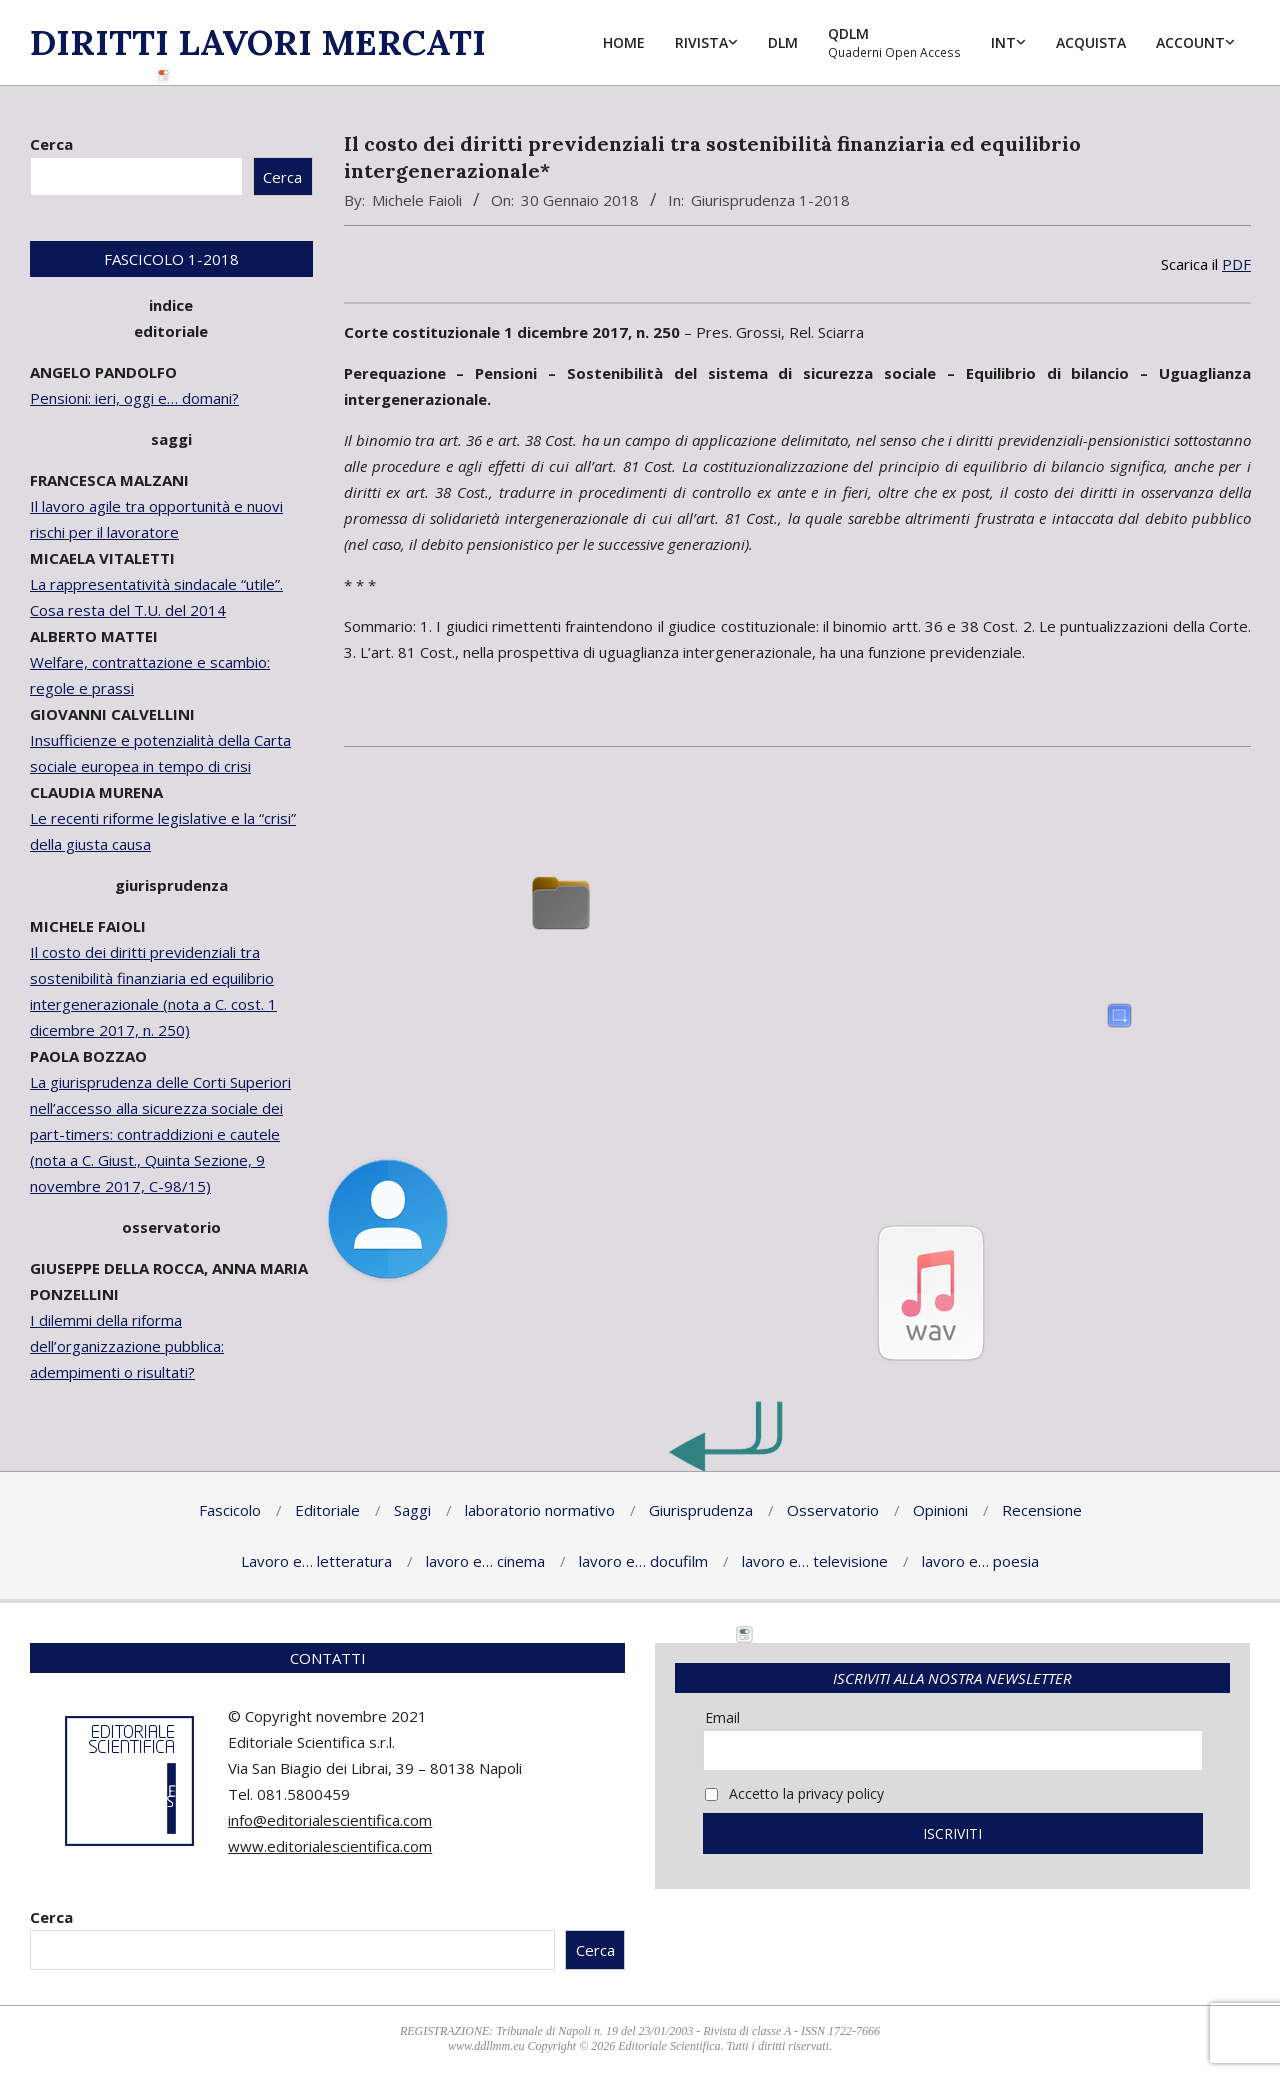  Describe the element at coordinates (744, 1634) in the screenshot. I see `open system settings or preferences` at that location.